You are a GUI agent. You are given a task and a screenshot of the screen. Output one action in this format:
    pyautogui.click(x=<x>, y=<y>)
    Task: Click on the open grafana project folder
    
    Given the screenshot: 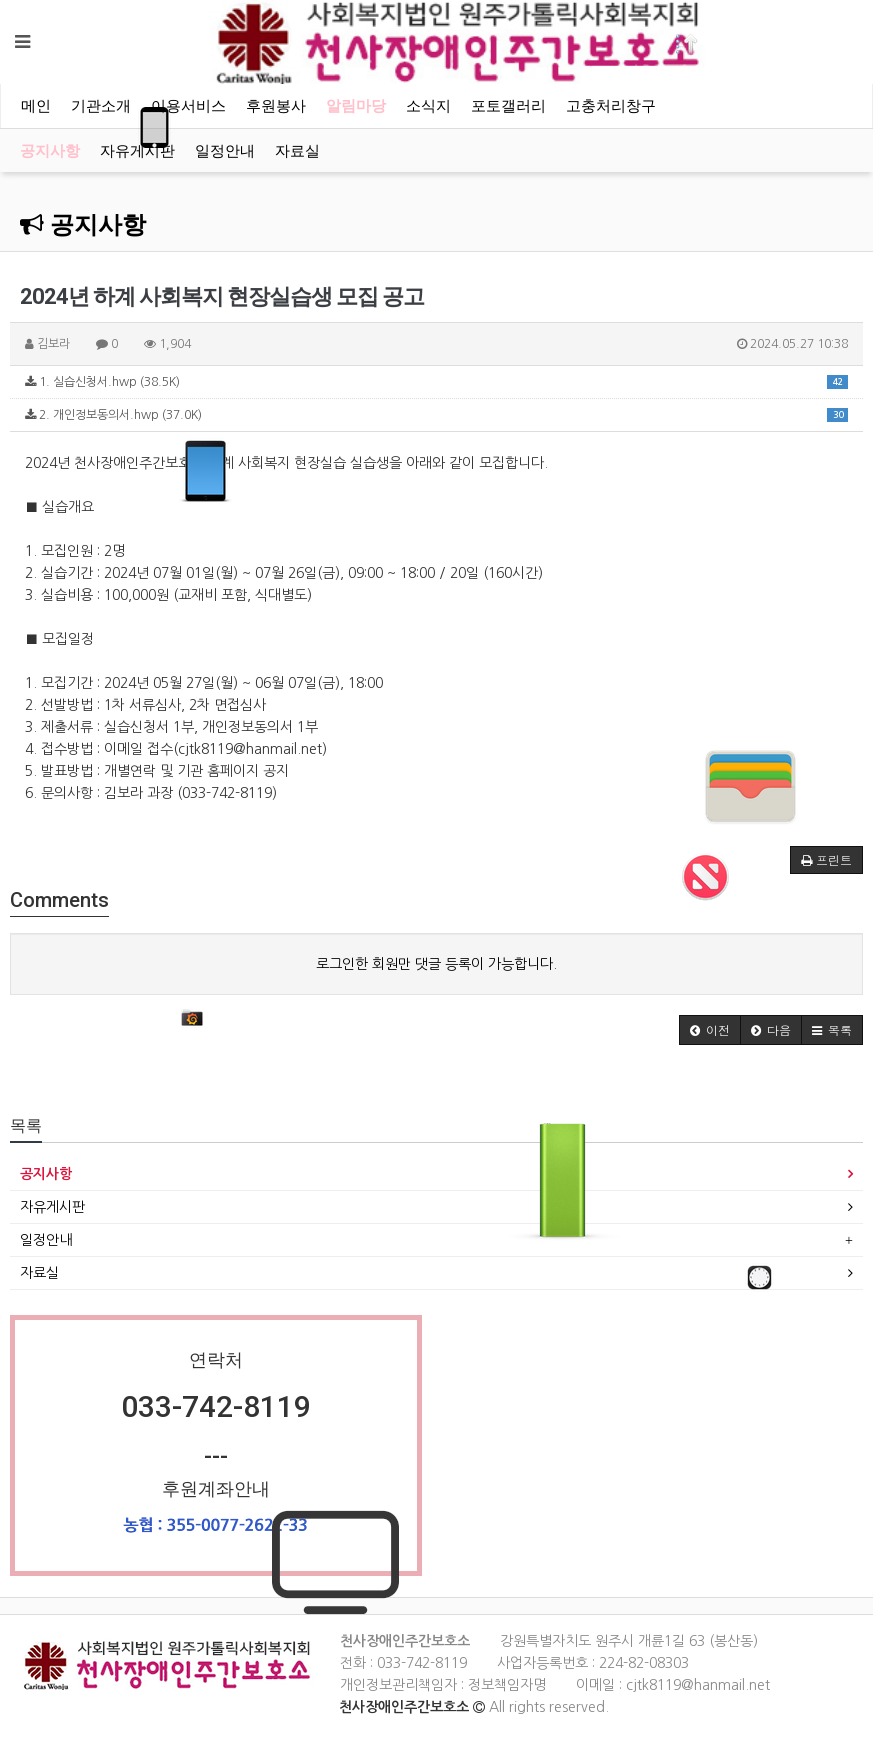 What is the action you would take?
    pyautogui.click(x=192, y=1018)
    